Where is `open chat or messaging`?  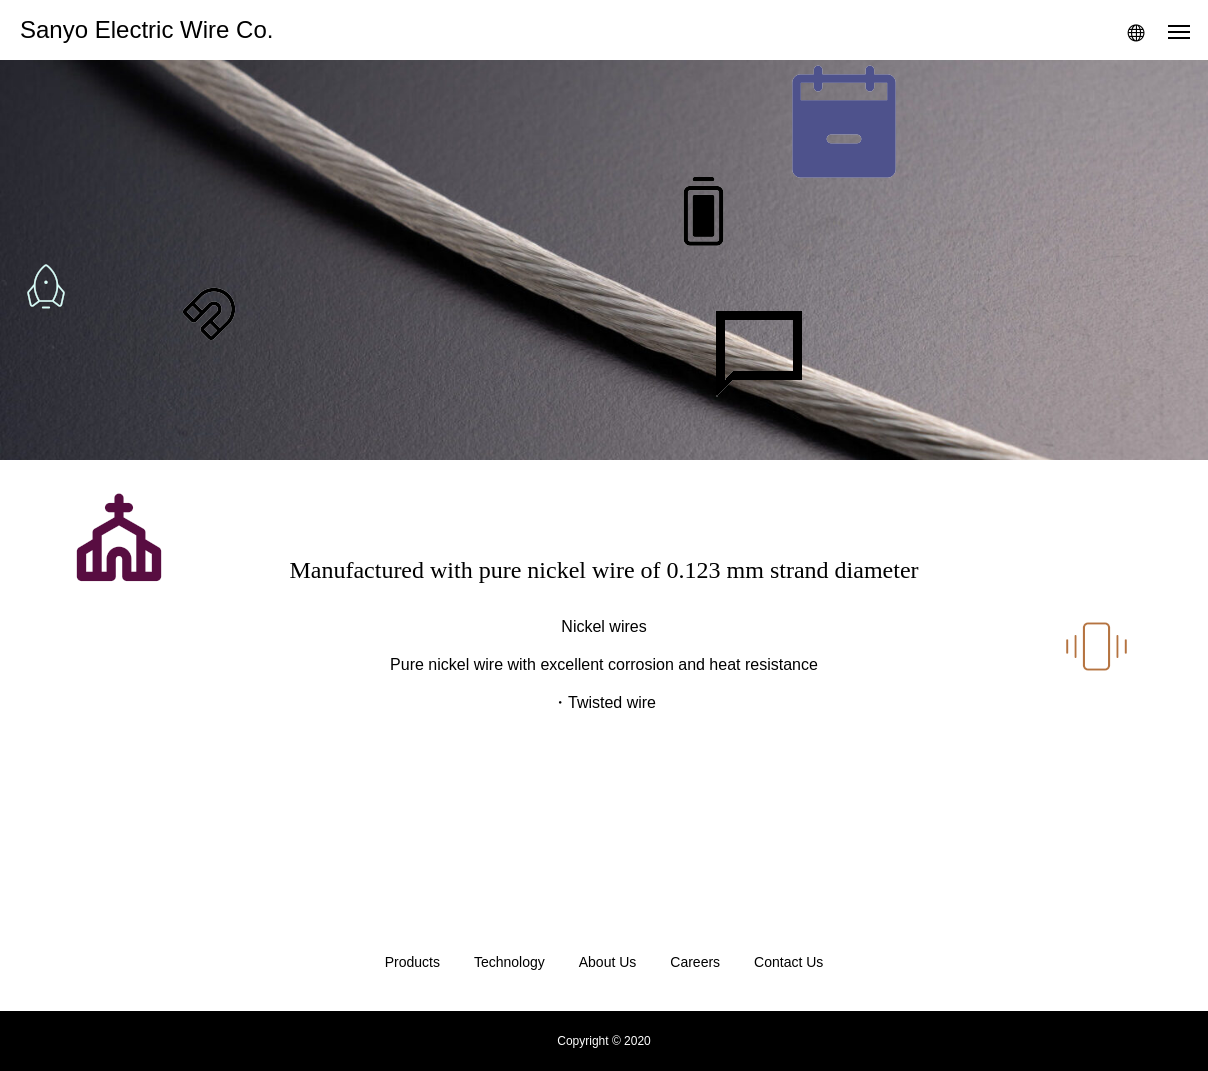 open chat or messaging is located at coordinates (759, 354).